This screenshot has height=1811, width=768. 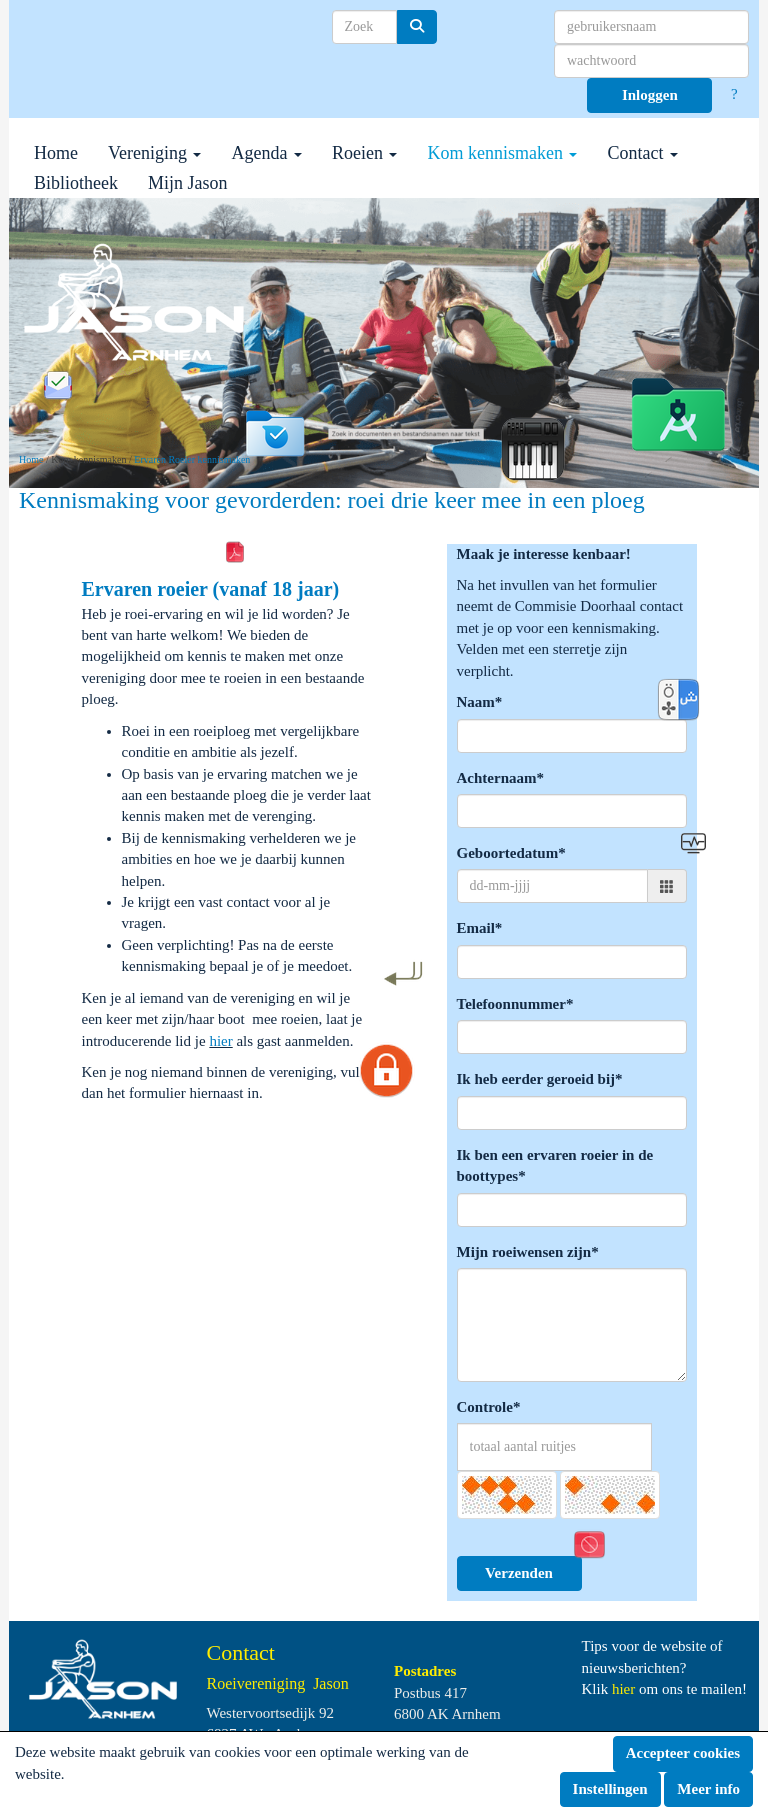 I want to click on access device diagnostics and system health, so click(x=693, y=842).